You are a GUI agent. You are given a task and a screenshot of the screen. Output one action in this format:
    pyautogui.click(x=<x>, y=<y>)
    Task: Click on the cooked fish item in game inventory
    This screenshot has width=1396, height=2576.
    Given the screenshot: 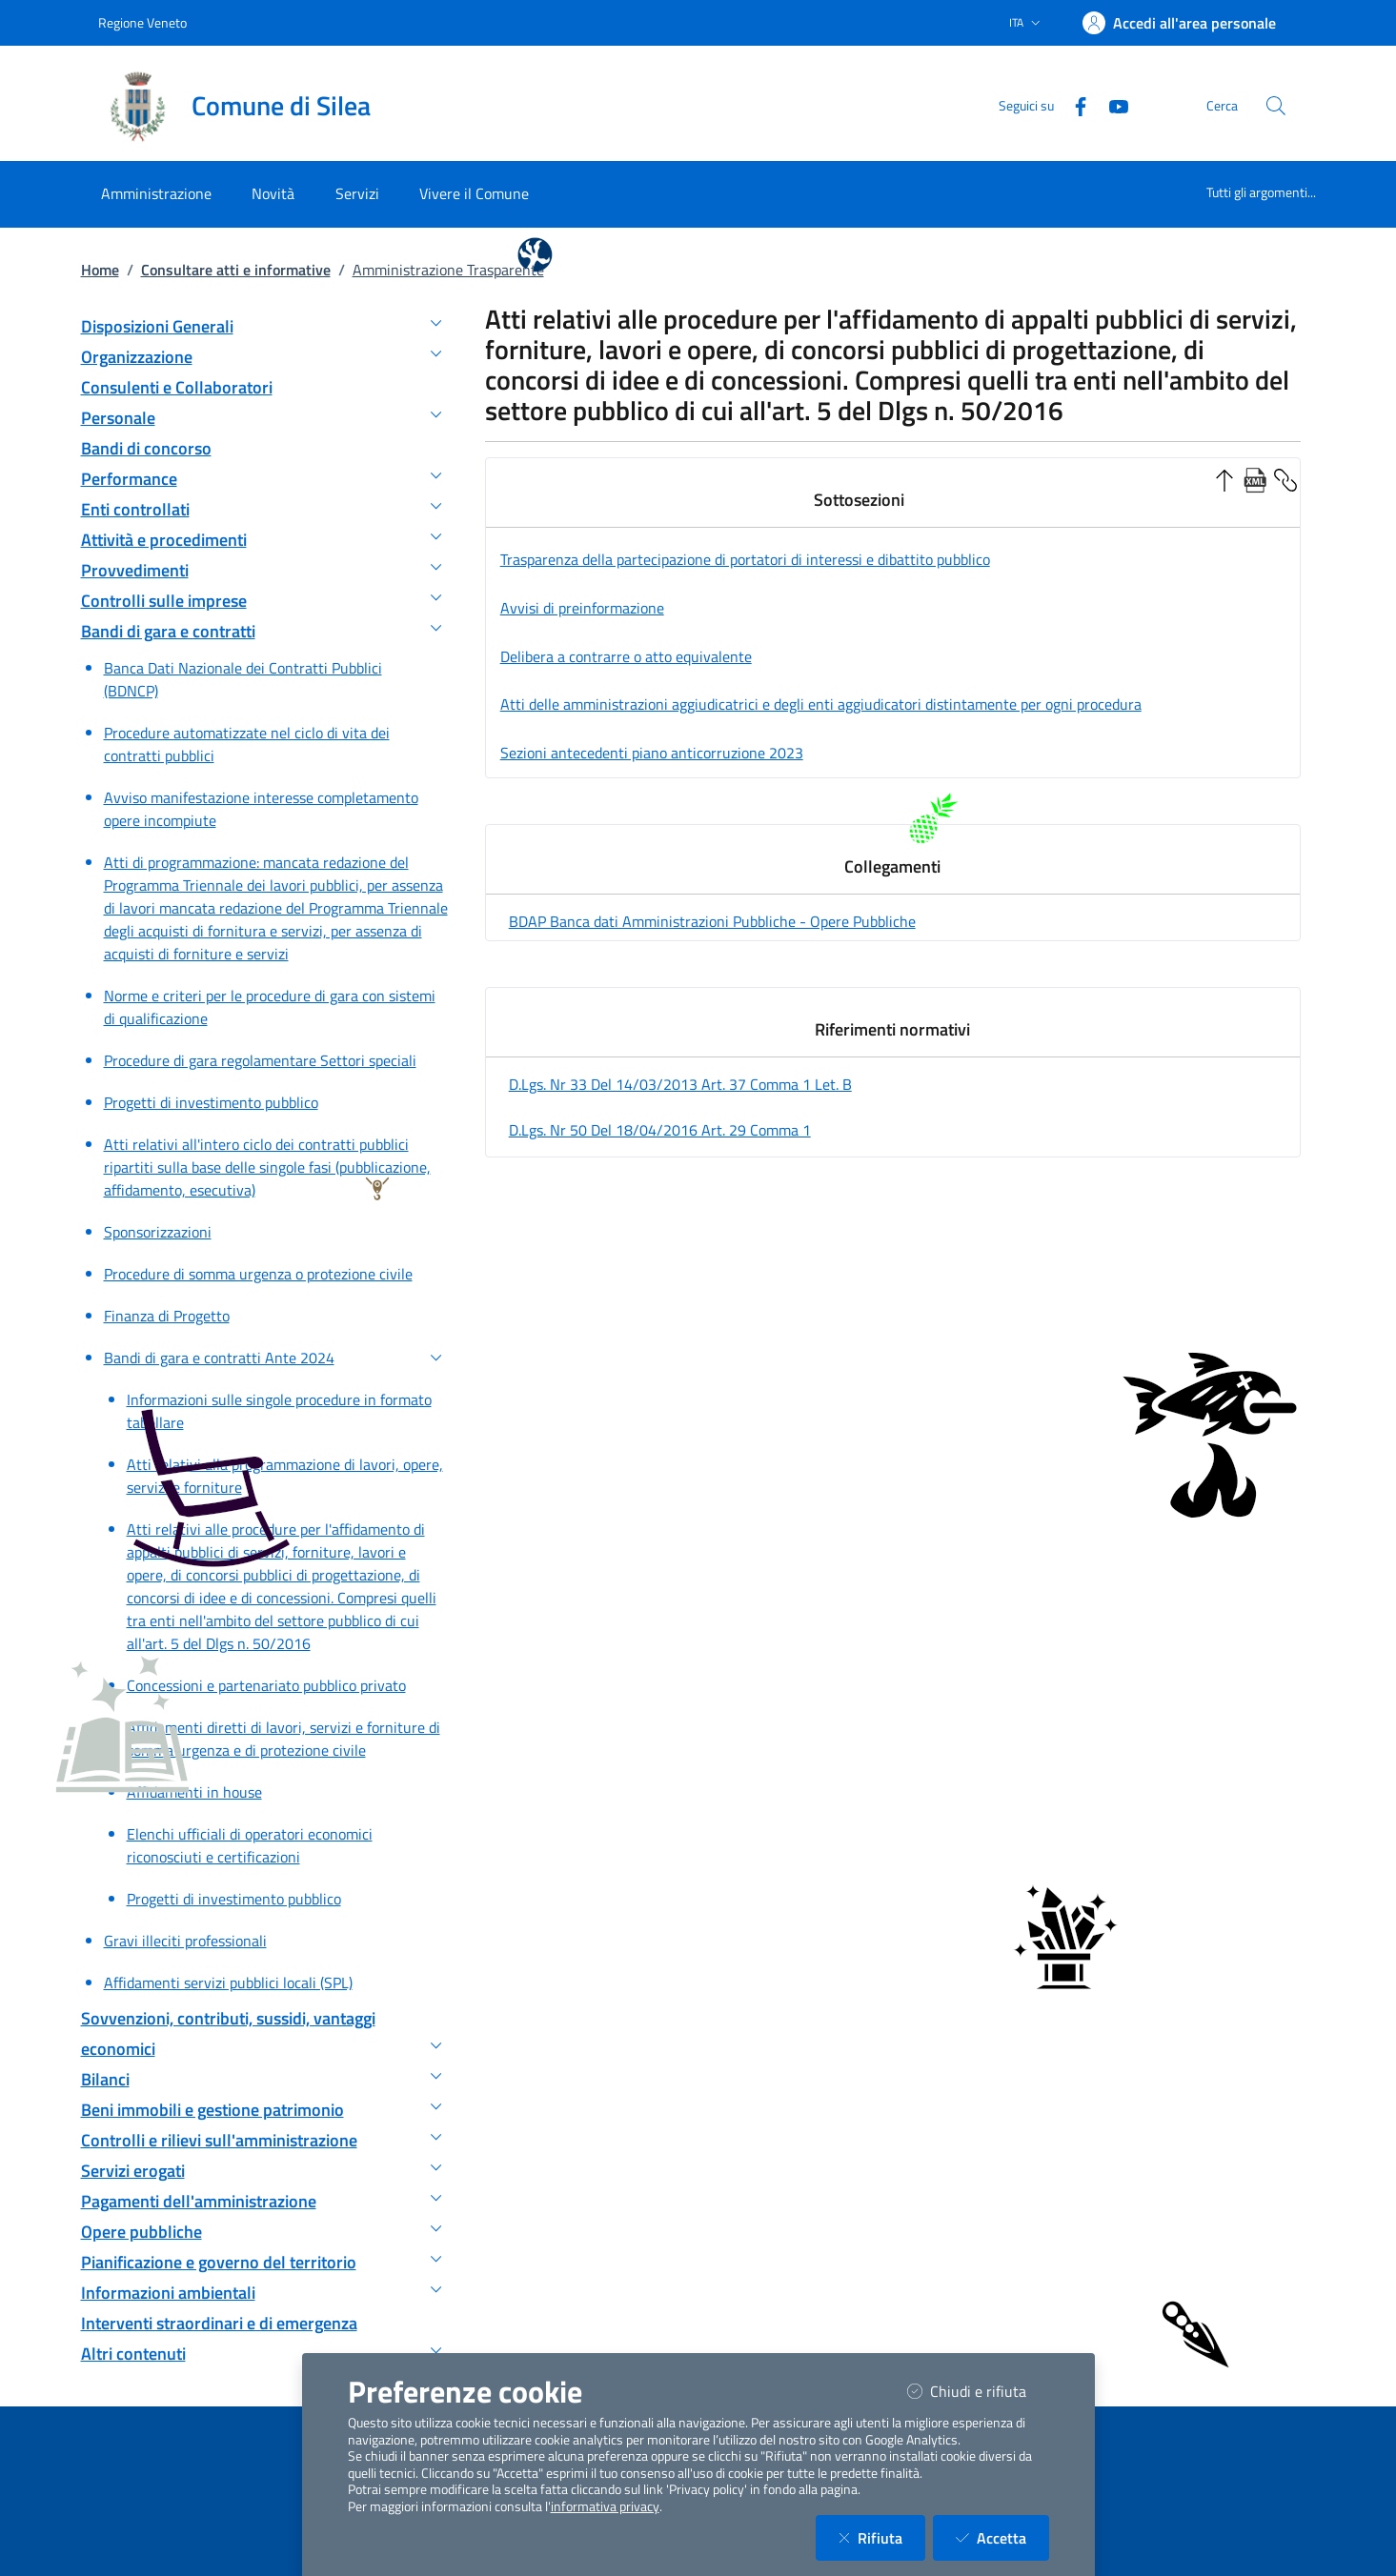 What is the action you would take?
    pyautogui.click(x=1209, y=1435)
    